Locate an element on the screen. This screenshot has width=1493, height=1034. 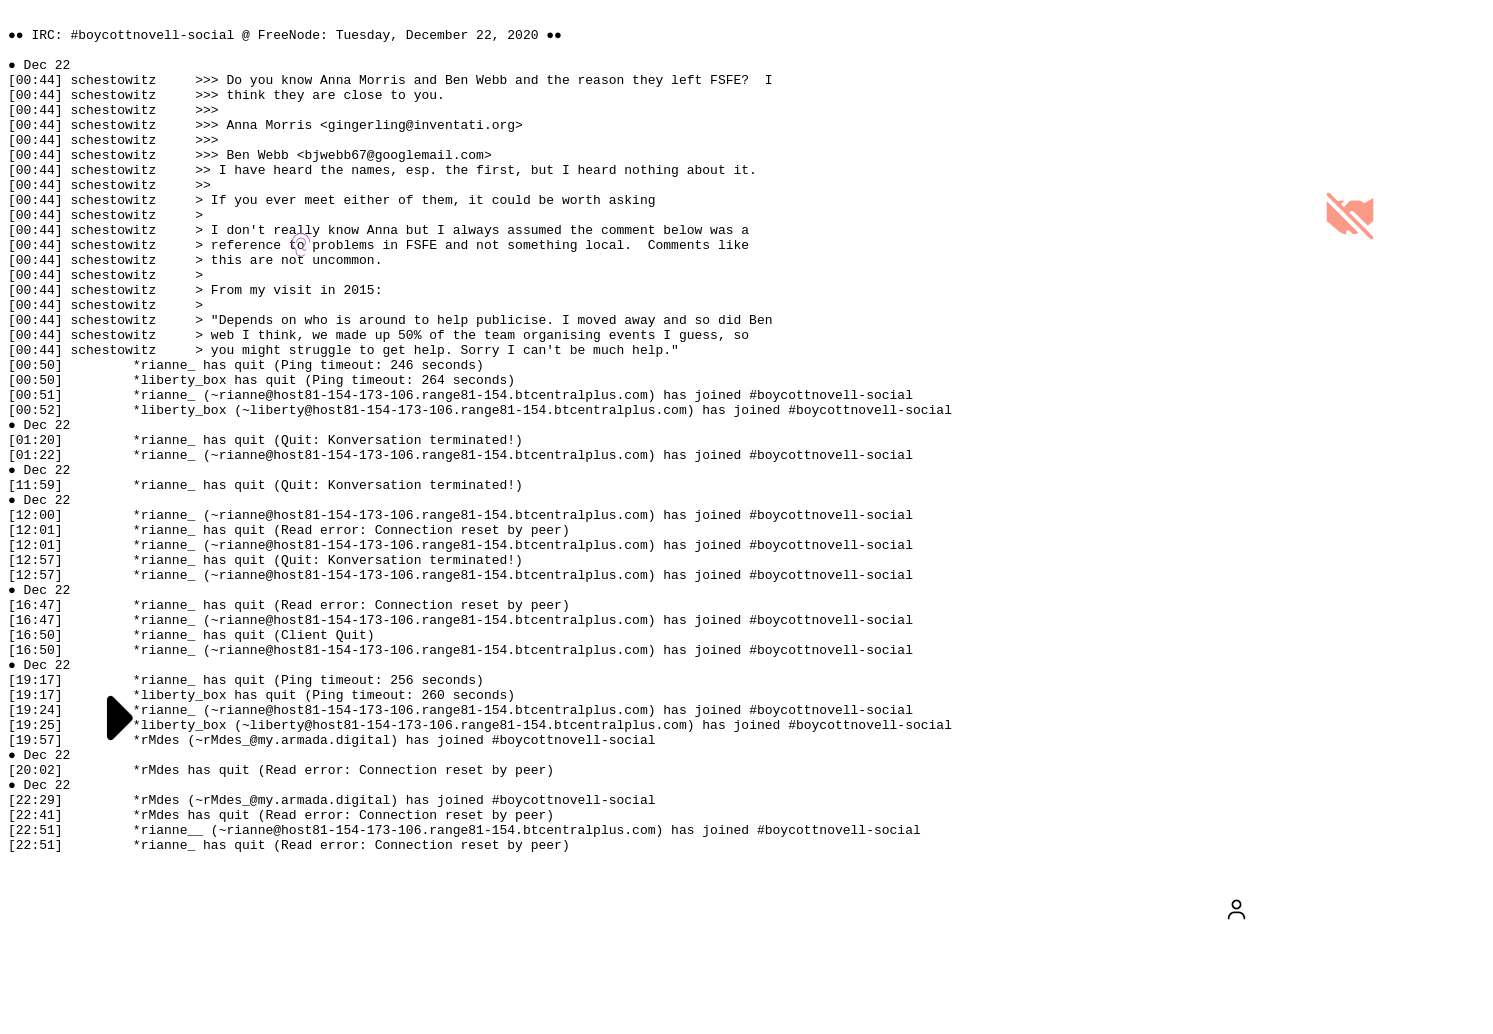
view your profile is located at coordinates (1236, 909).